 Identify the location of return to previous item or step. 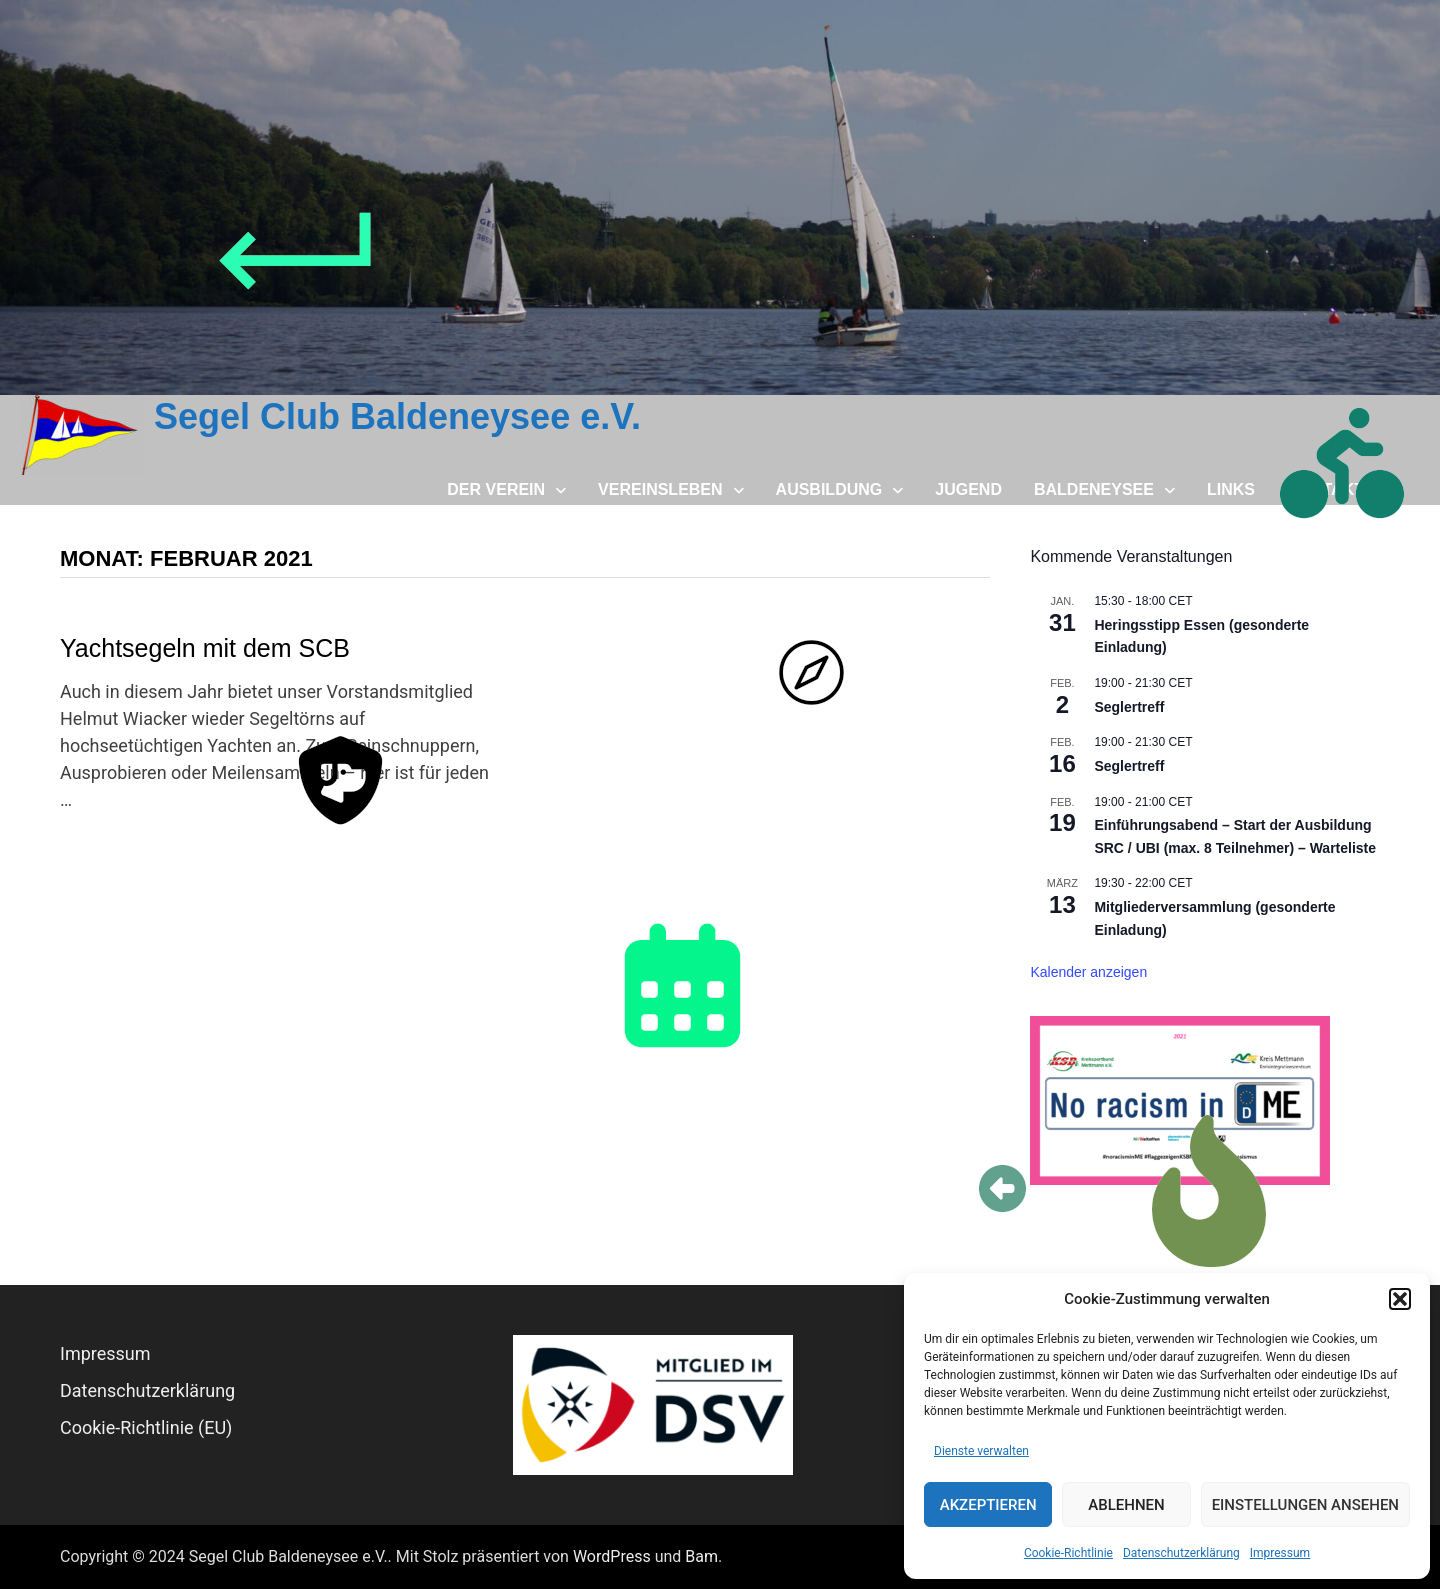
(296, 250).